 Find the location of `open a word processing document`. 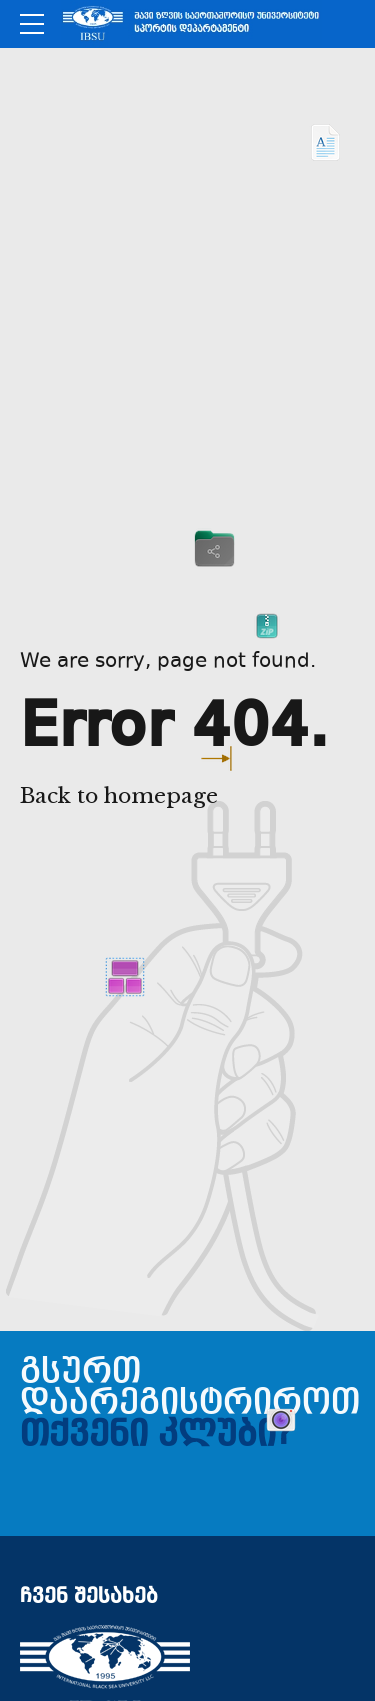

open a word processing document is located at coordinates (325, 142).